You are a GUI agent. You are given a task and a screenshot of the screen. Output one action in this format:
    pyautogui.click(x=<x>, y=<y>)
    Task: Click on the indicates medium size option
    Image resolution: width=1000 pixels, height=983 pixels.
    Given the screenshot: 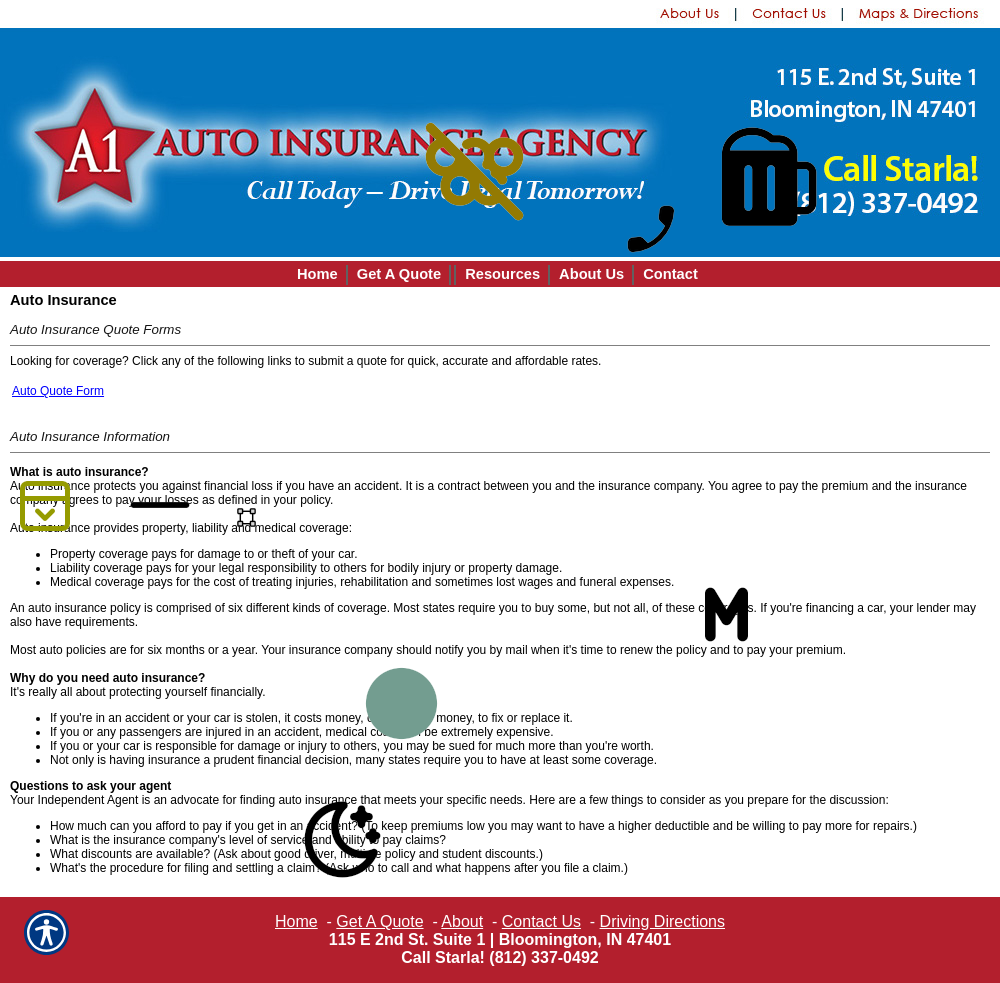 What is the action you would take?
    pyautogui.click(x=726, y=614)
    